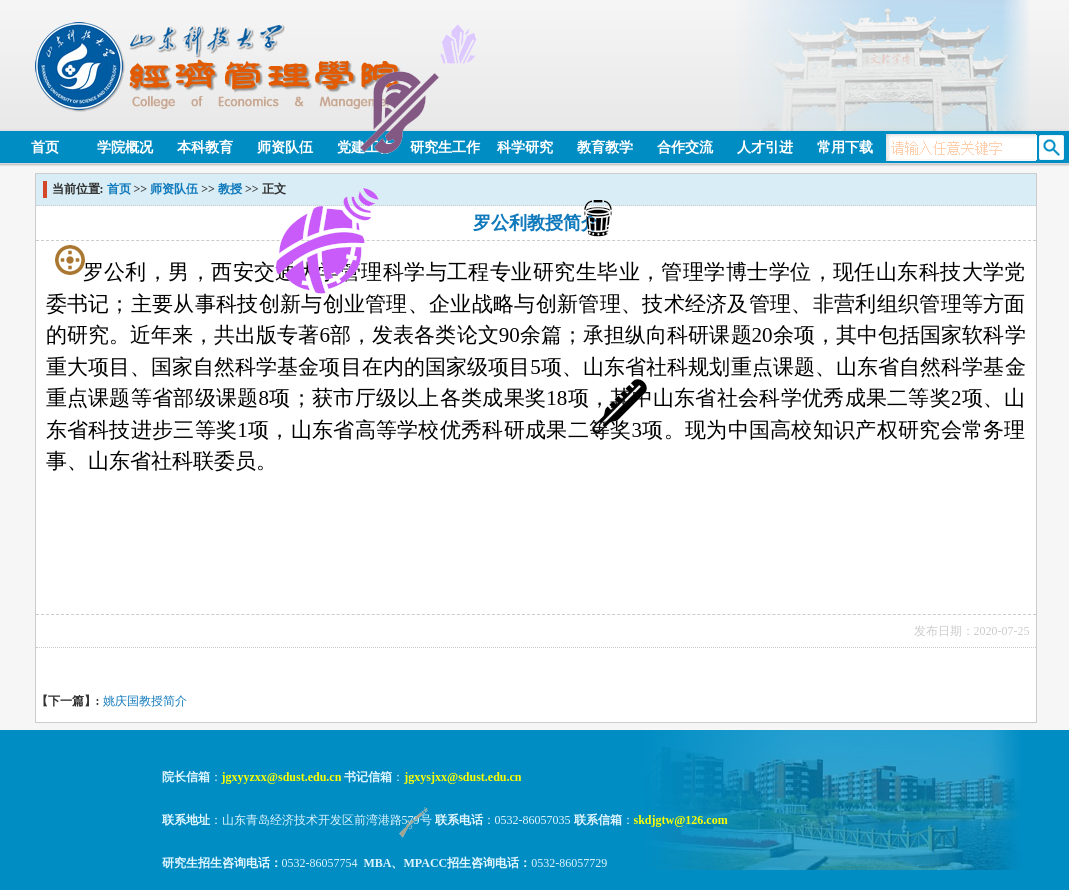 The image size is (1069, 890). I want to click on indicates hearing assistance is unavailable, so click(399, 112).